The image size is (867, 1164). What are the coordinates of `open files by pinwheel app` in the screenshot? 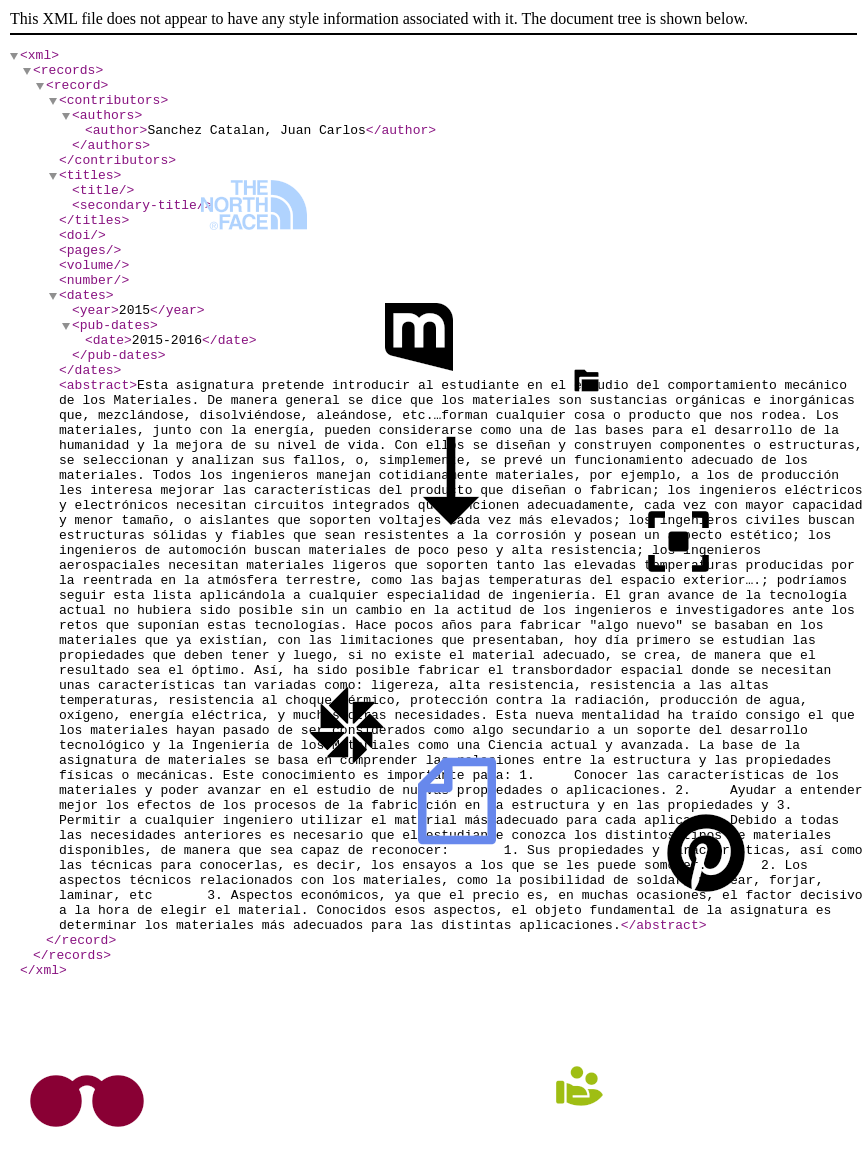 It's located at (347, 725).